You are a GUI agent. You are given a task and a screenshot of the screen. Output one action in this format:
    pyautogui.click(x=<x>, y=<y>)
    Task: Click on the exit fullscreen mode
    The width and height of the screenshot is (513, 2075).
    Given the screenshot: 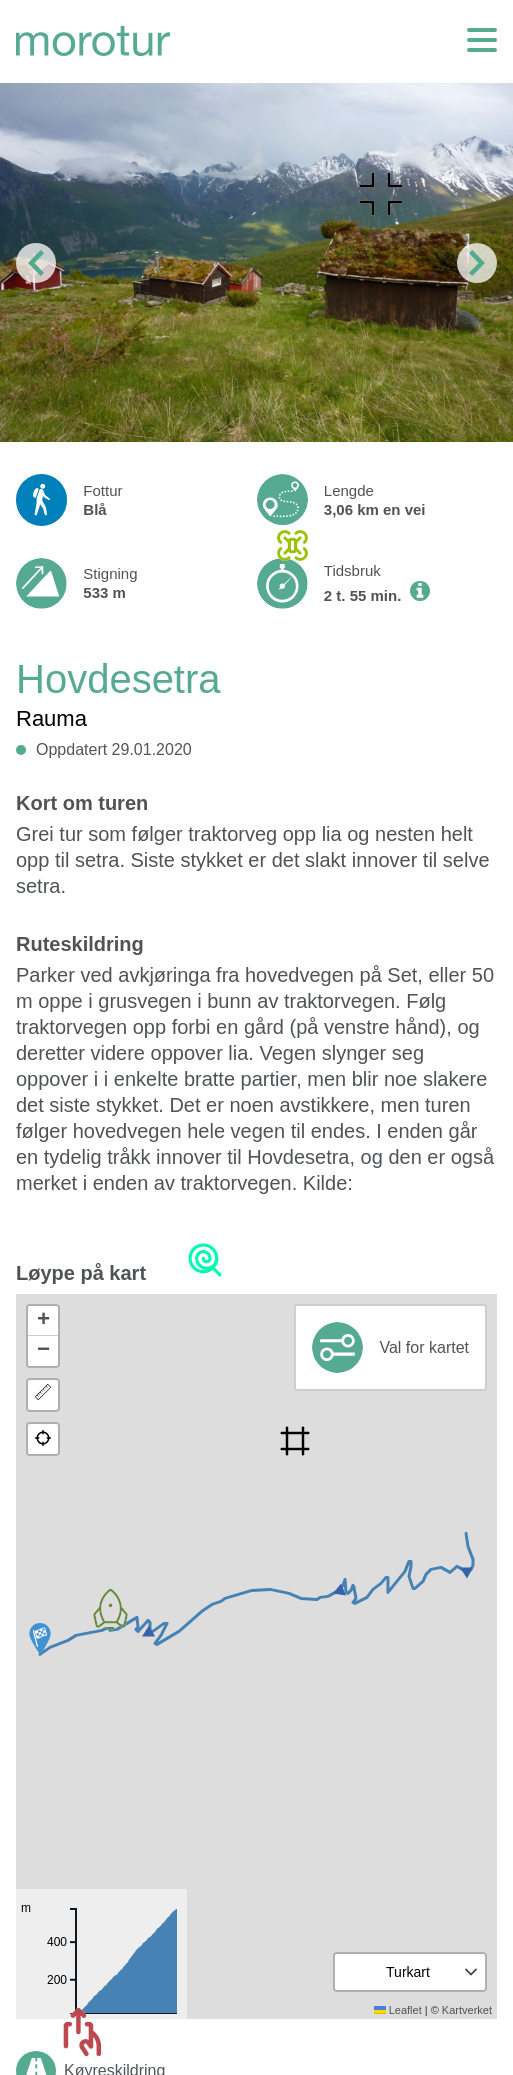 What is the action you would take?
    pyautogui.click(x=381, y=194)
    